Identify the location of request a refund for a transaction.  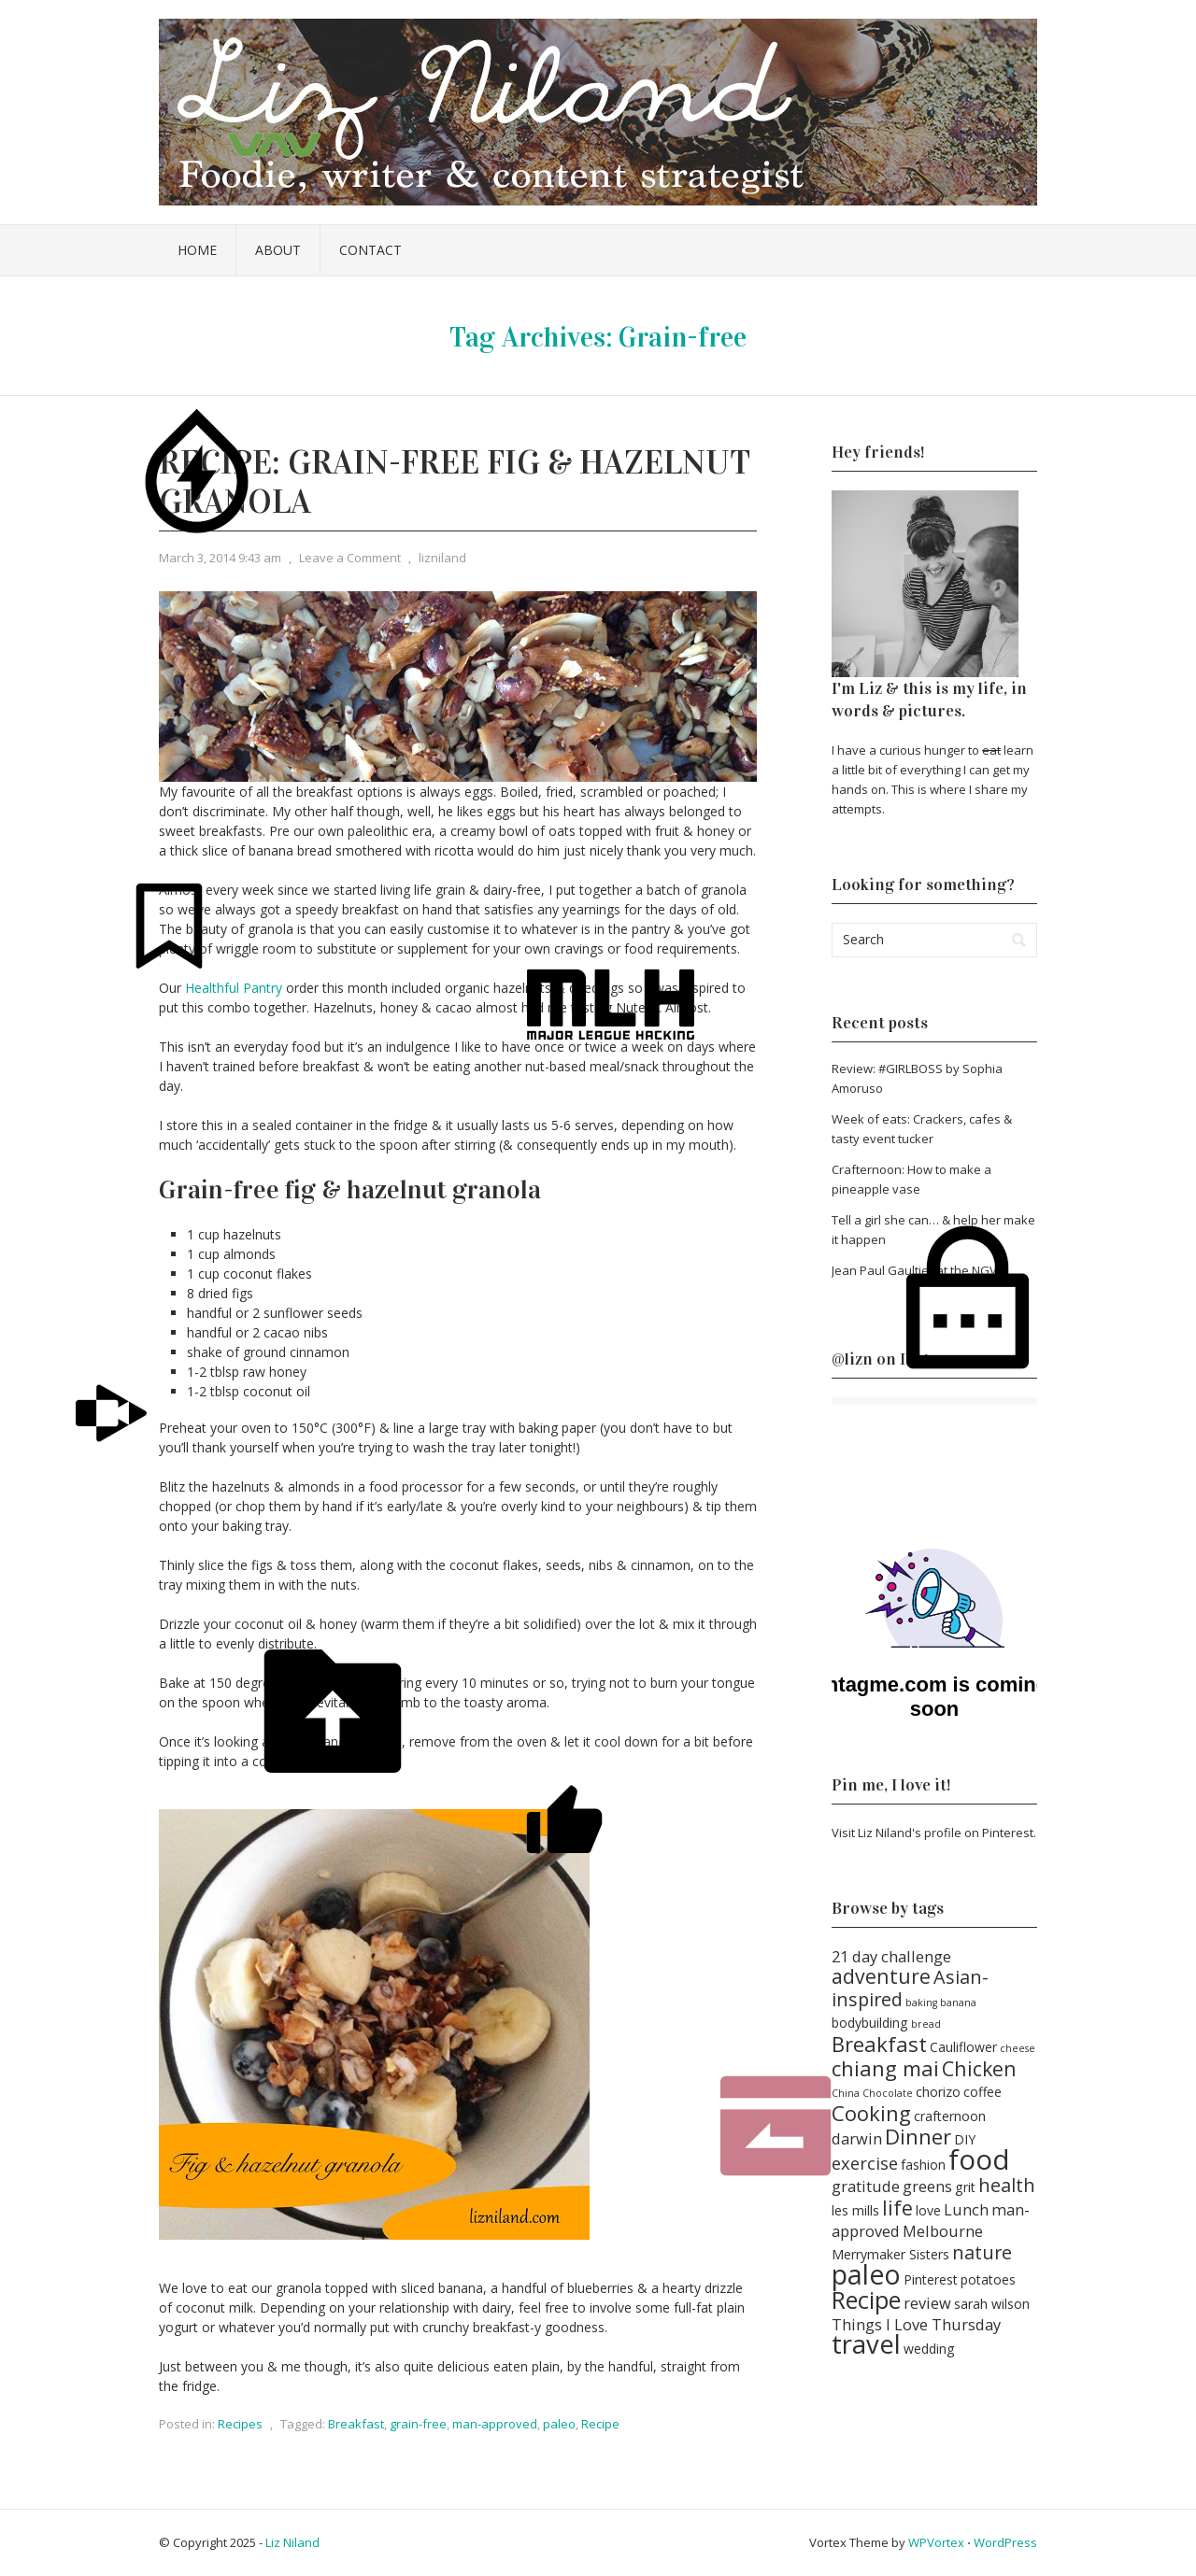
(776, 2126).